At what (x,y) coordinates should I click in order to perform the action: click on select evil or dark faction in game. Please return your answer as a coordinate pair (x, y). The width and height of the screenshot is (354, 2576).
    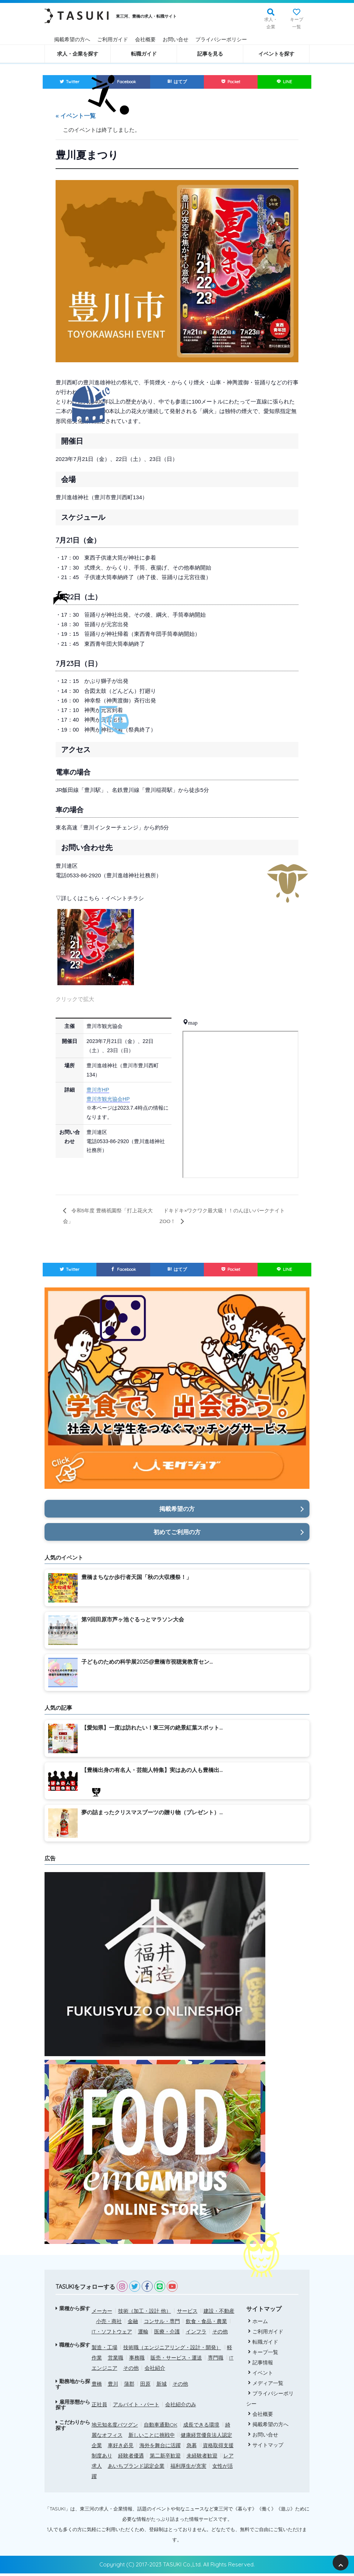
    Looking at the image, I should click on (61, 598).